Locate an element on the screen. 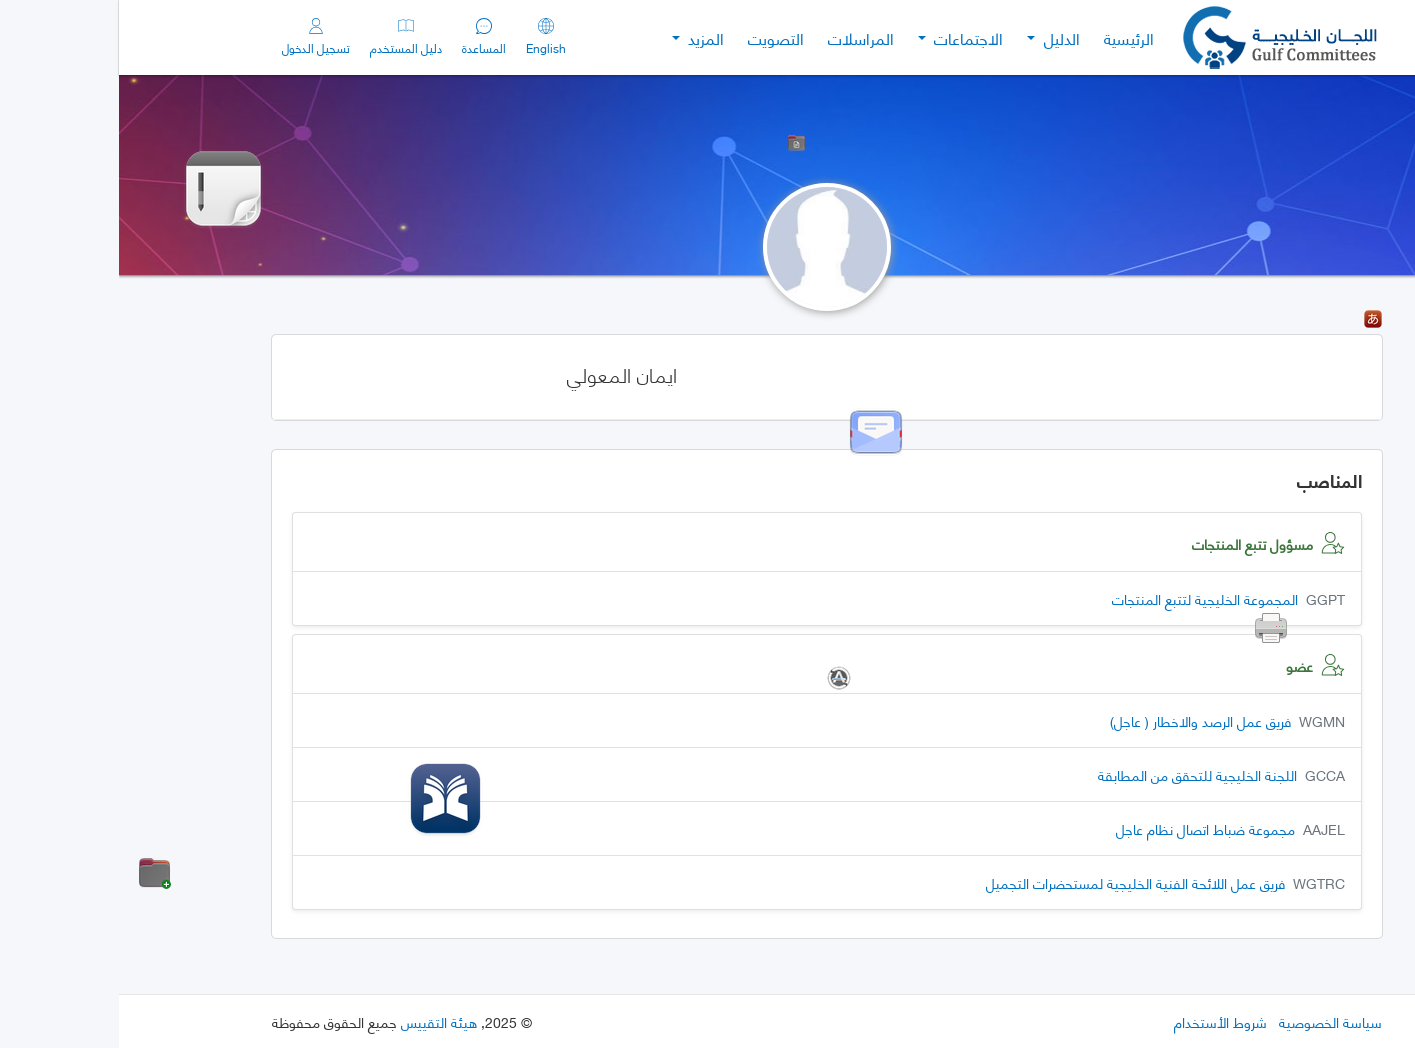 Image resolution: width=1415 pixels, height=1048 pixels. print the current document is located at coordinates (1271, 628).